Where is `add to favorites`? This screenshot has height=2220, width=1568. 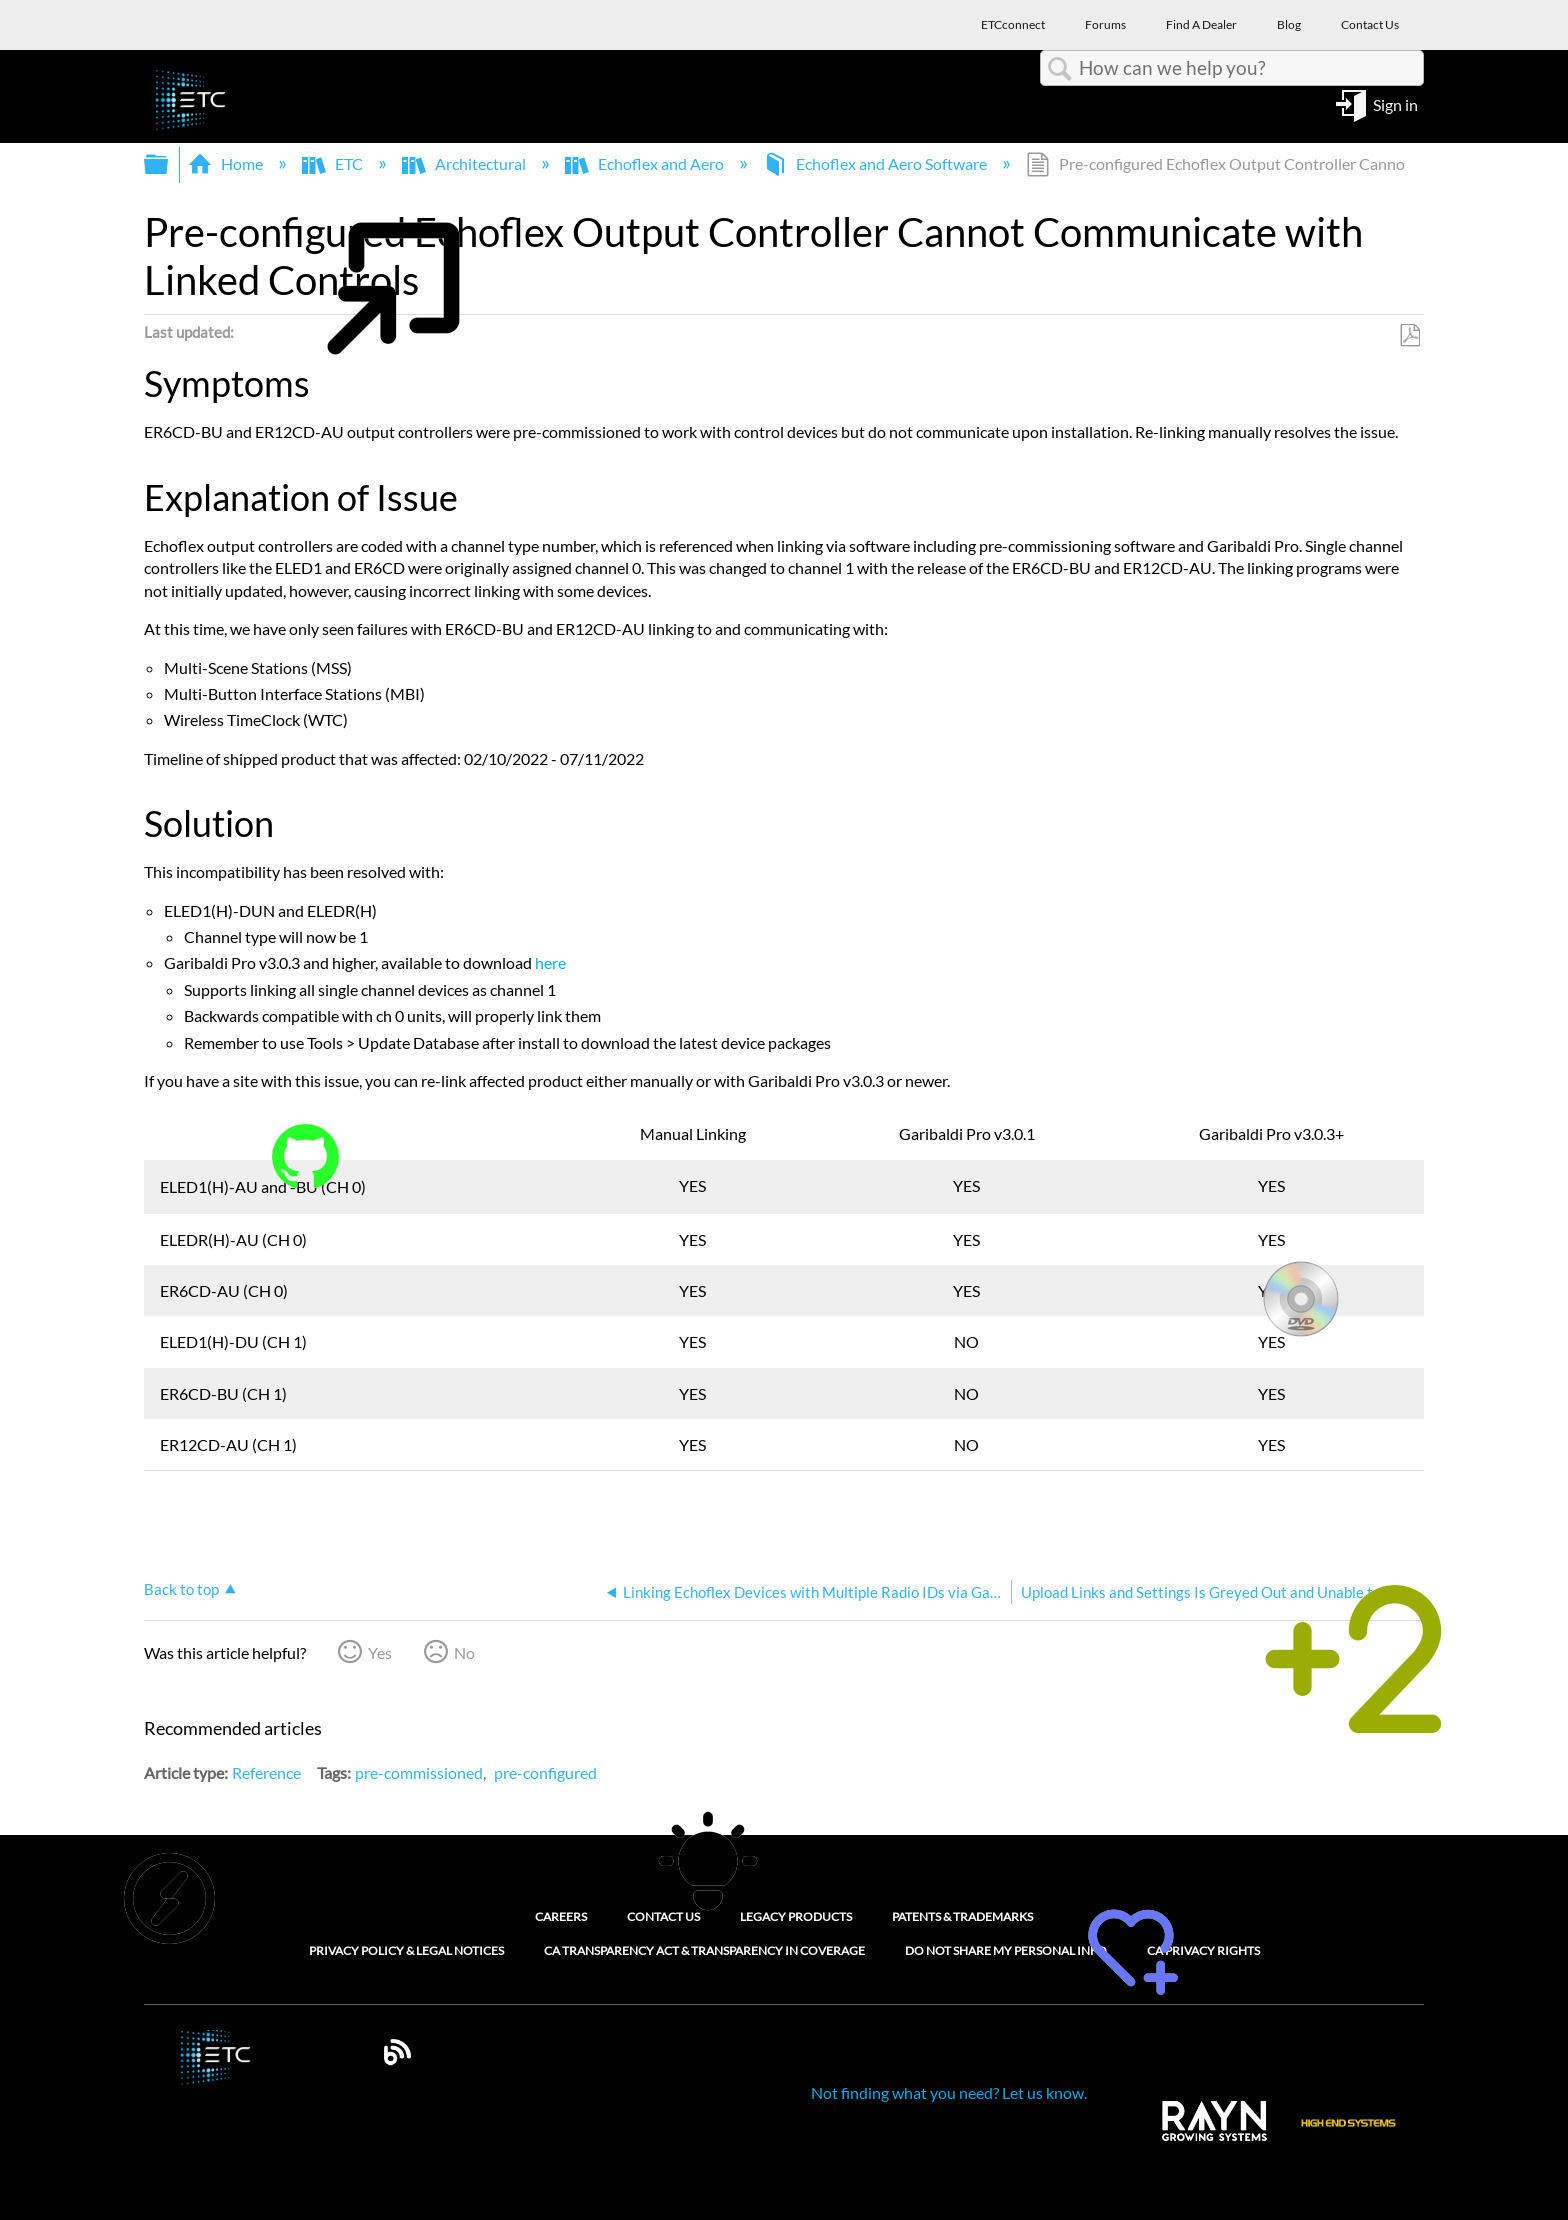
add to favorites is located at coordinates (1131, 1948).